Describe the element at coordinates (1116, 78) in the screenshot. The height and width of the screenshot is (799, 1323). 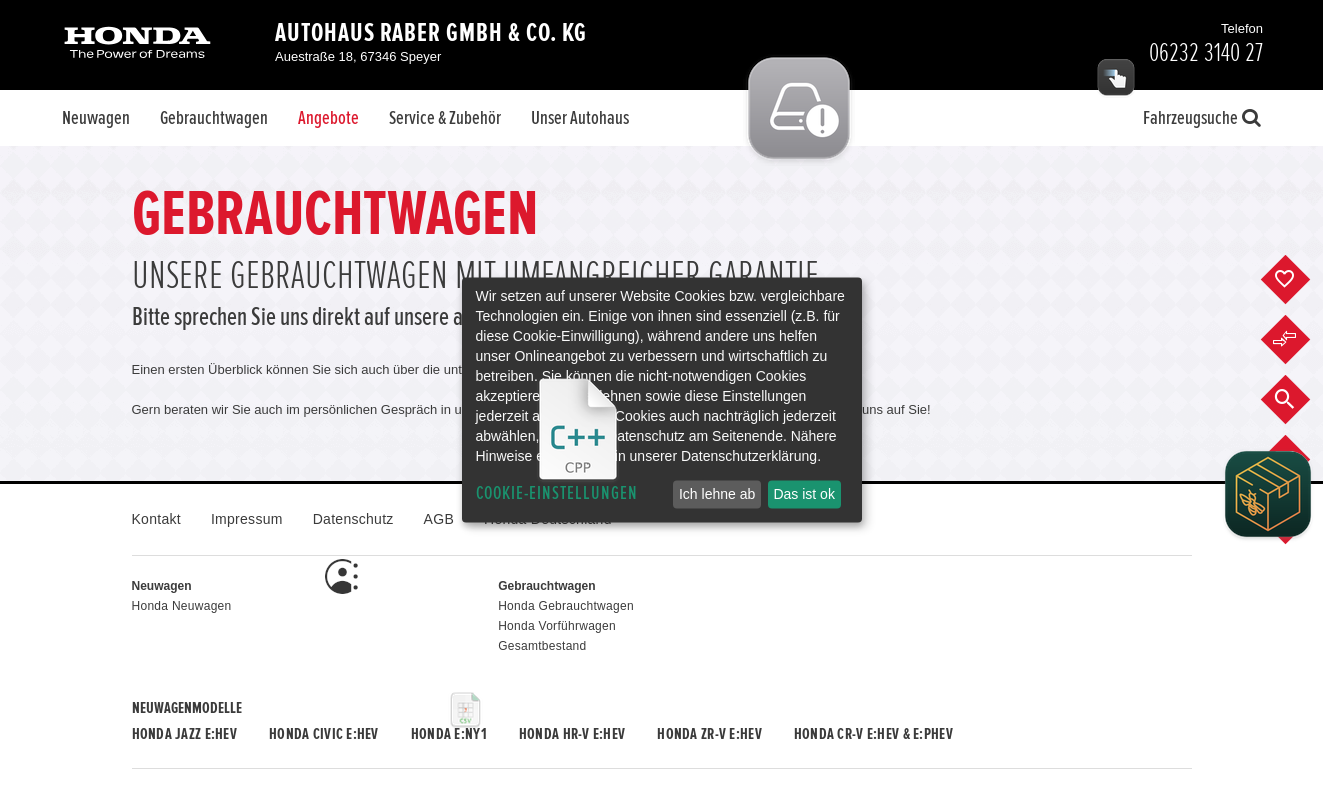
I see `open trackpad or touch gesture settings` at that location.